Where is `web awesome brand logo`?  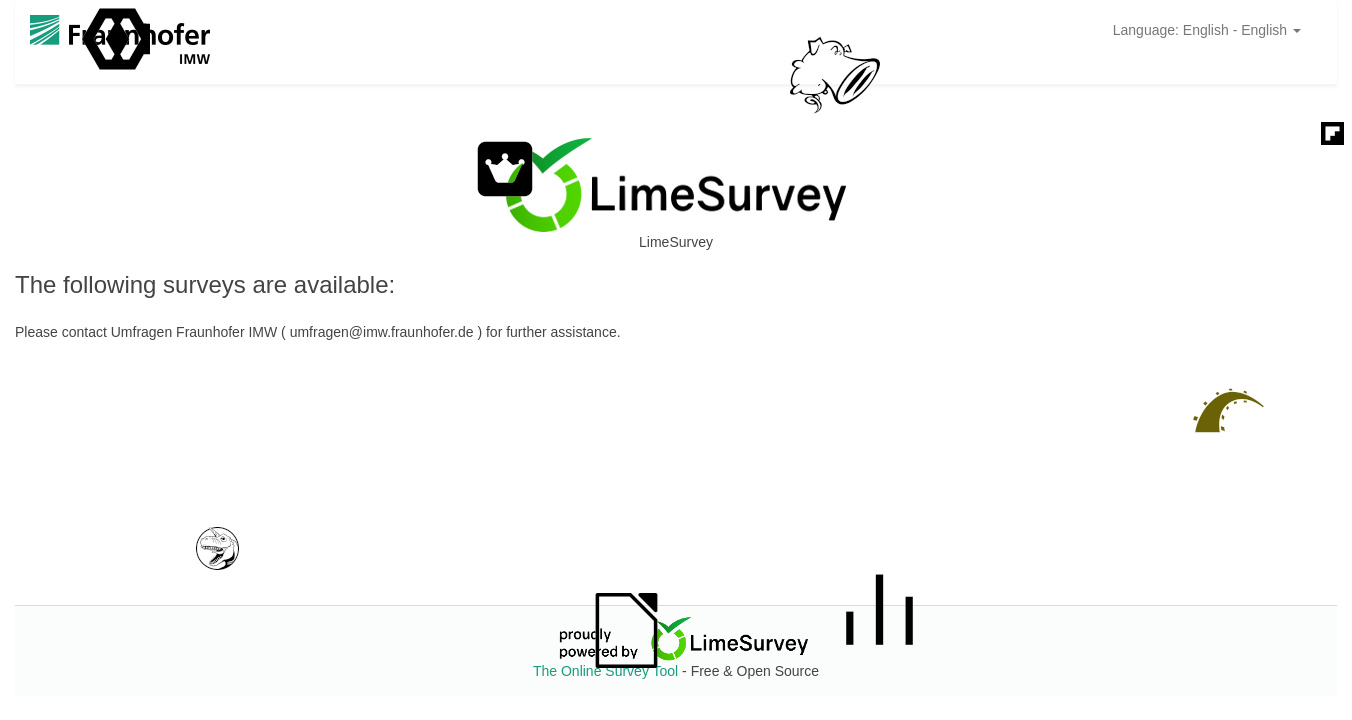 web awesome brand logo is located at coordinates (505, 169).